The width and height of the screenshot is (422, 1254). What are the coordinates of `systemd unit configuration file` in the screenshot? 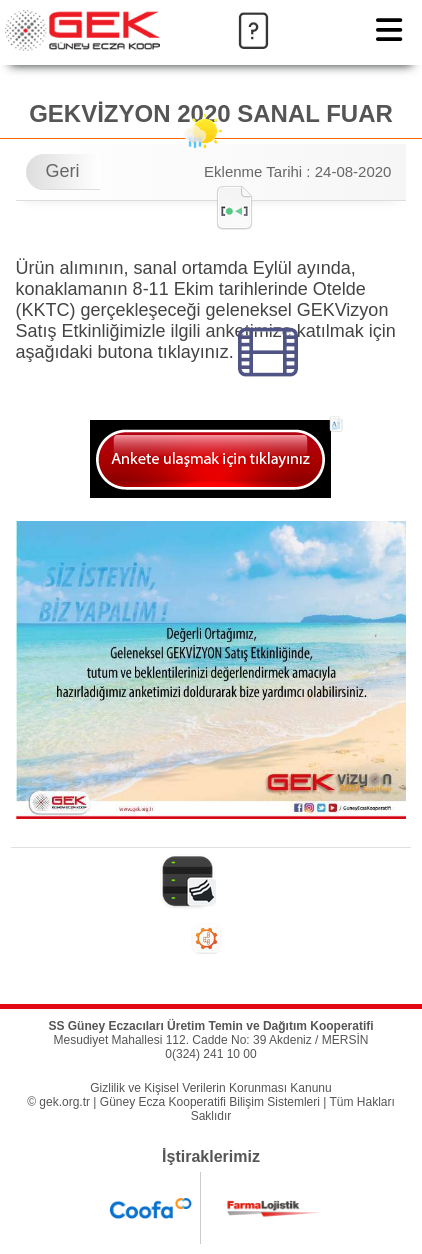 It's located at (234, 207).